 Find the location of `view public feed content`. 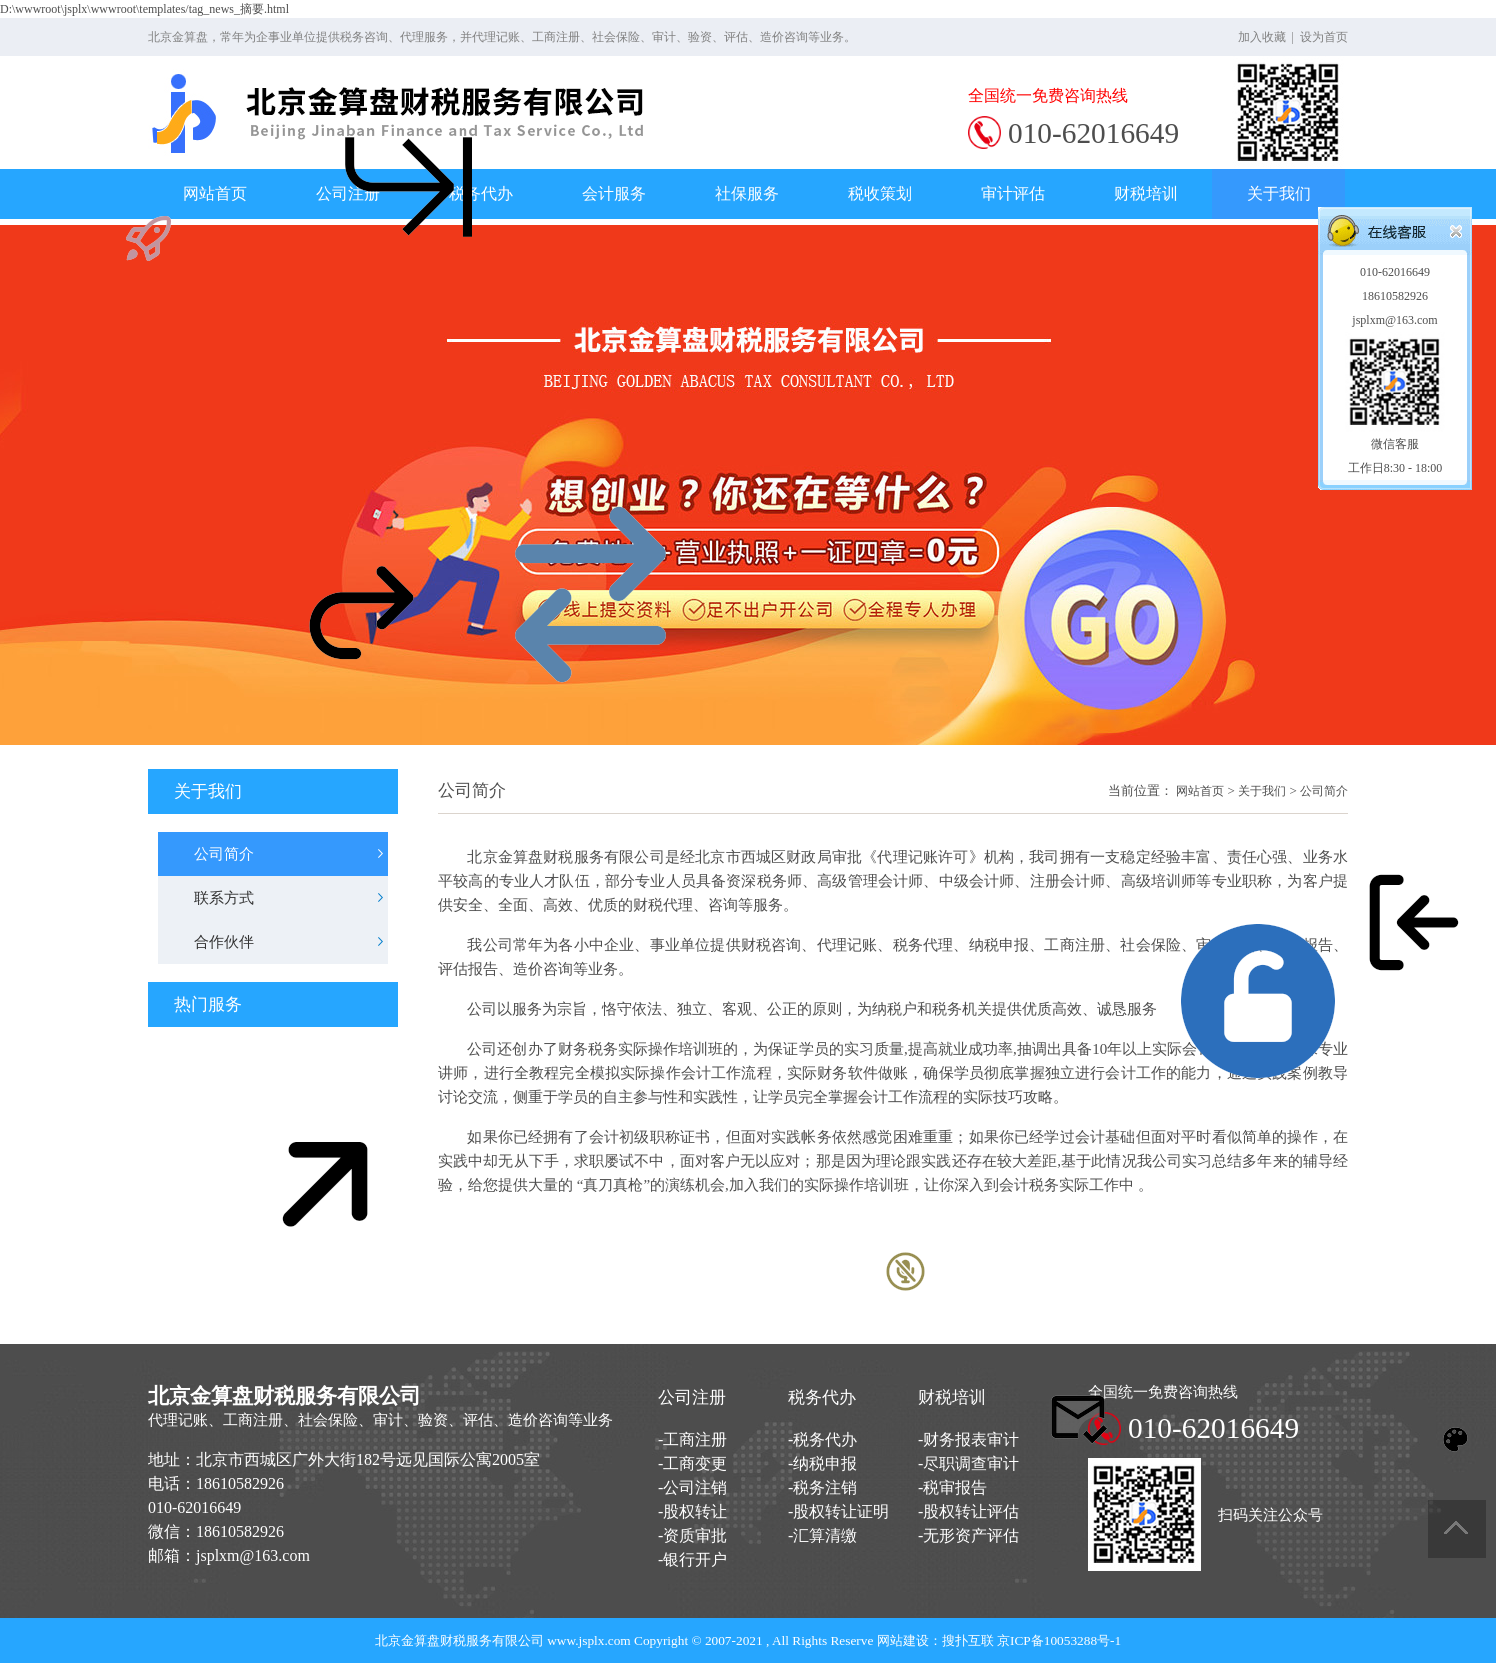

view public feed content is located at coordinates (1258, 1001).